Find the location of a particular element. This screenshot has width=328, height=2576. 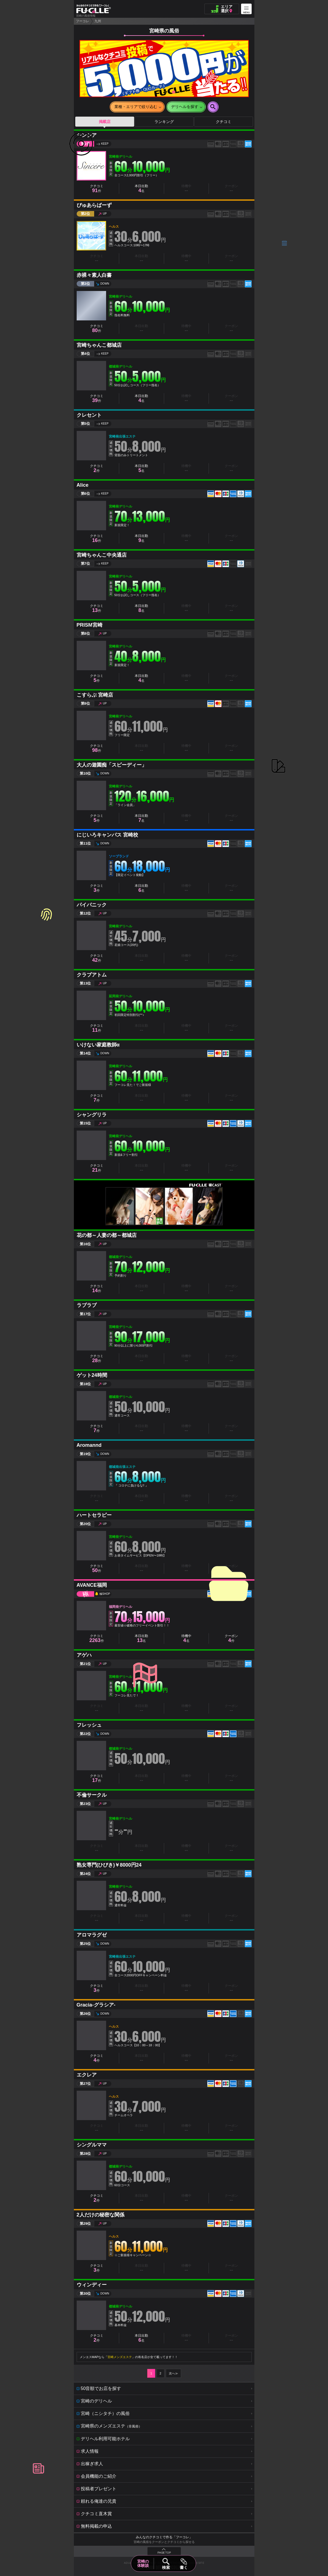

access music or audio library is located at coordinates (81, 144).